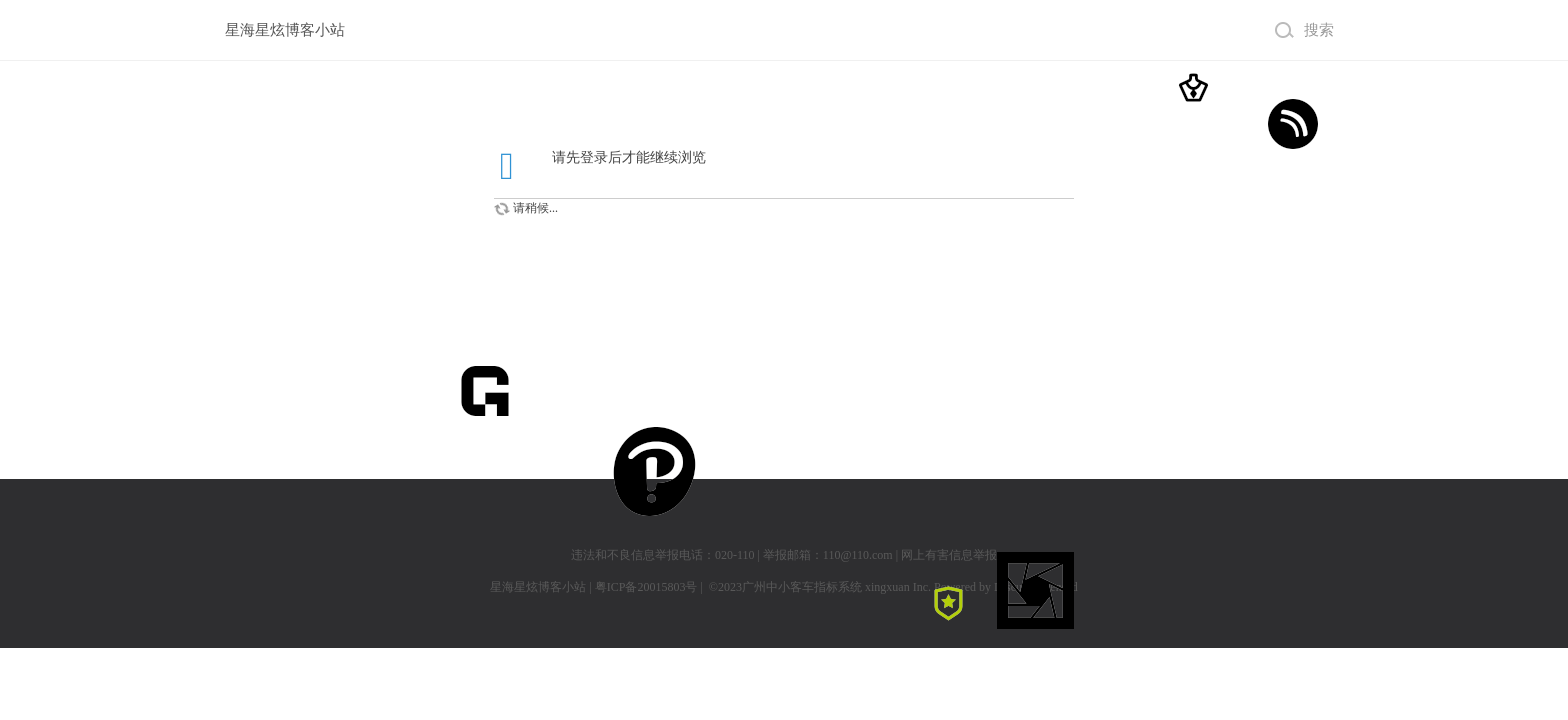  Describe the element at coordinates (1193, 88) in the screenshot. I see `browse jewelry or accessories` at that location.